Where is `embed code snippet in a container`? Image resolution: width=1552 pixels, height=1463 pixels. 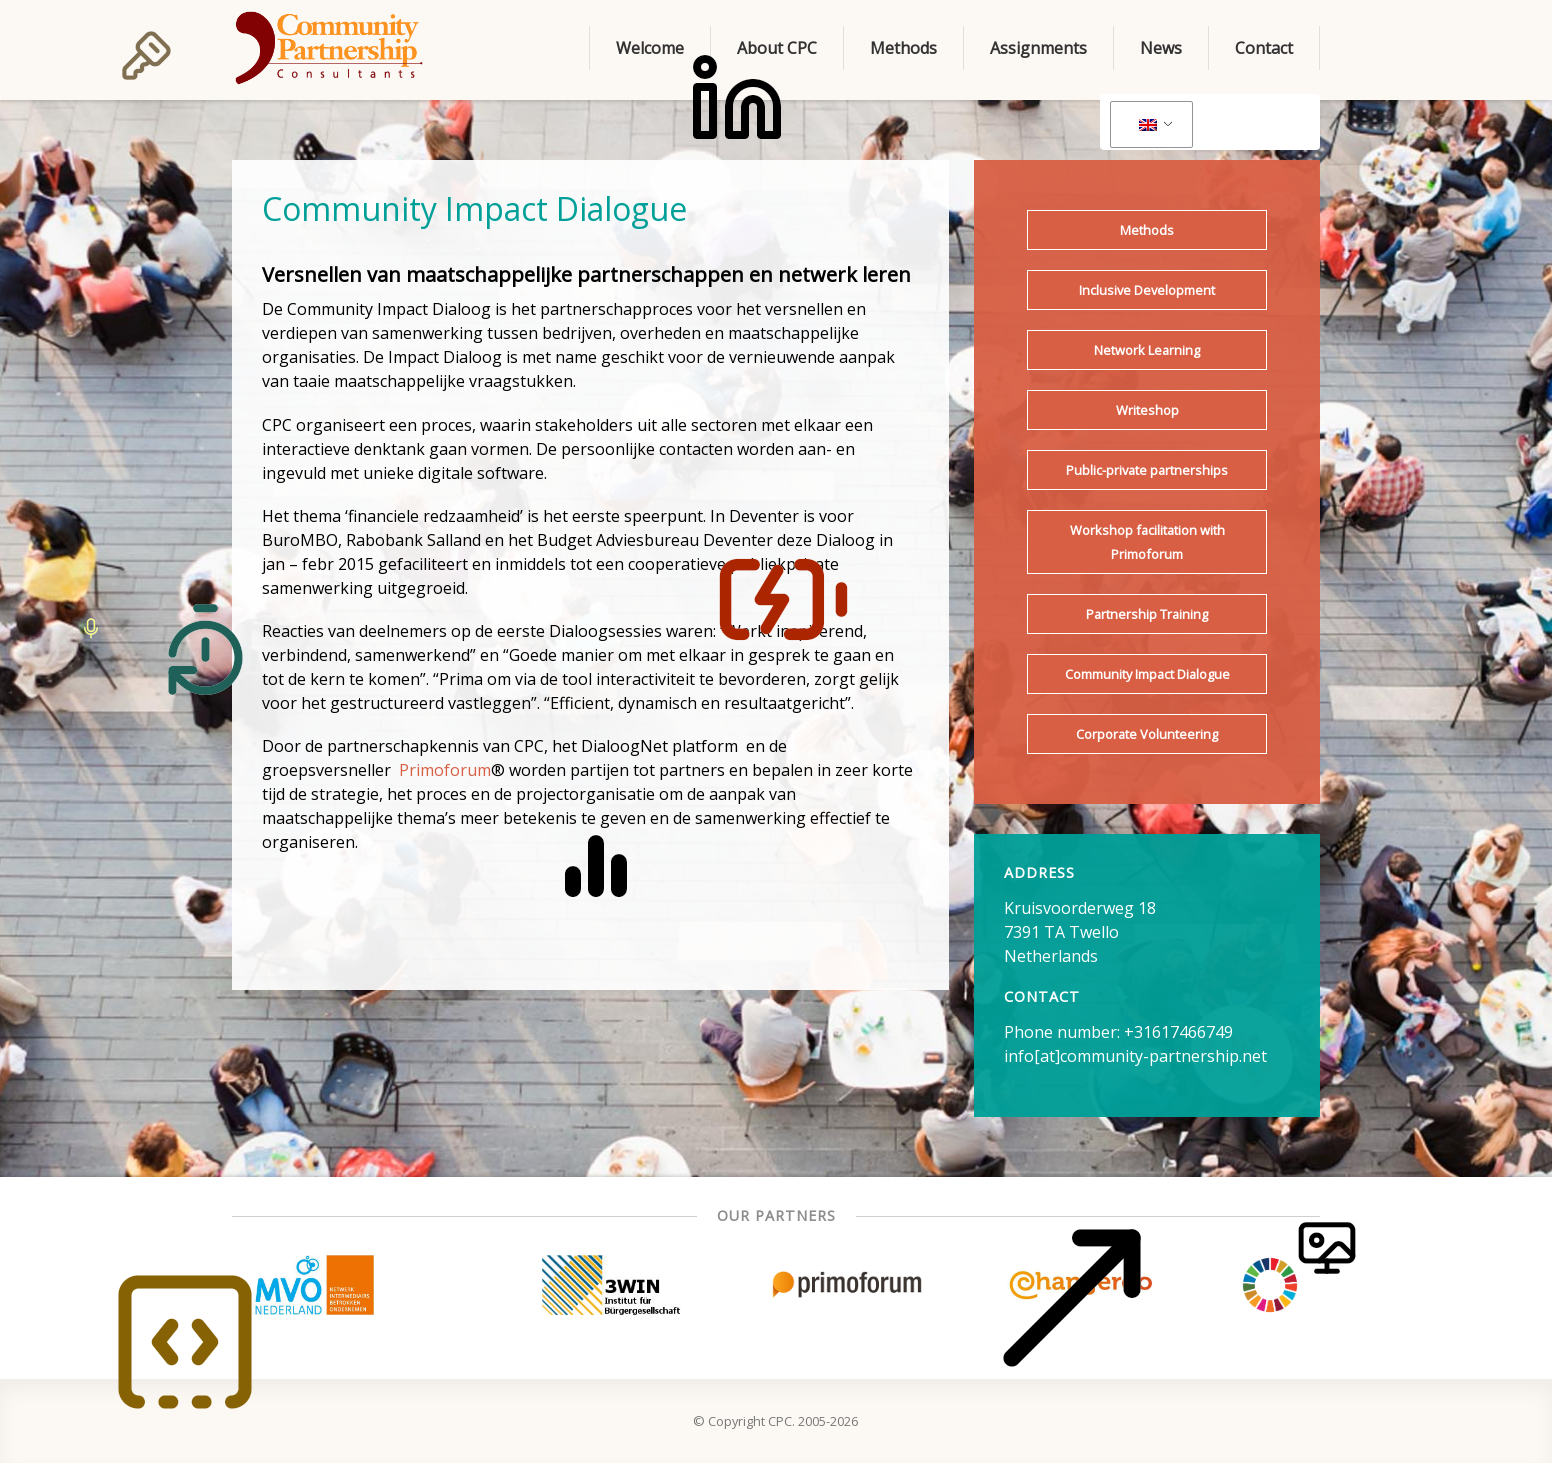
embed code snippet in a container is located at coordinates (185, 1342).